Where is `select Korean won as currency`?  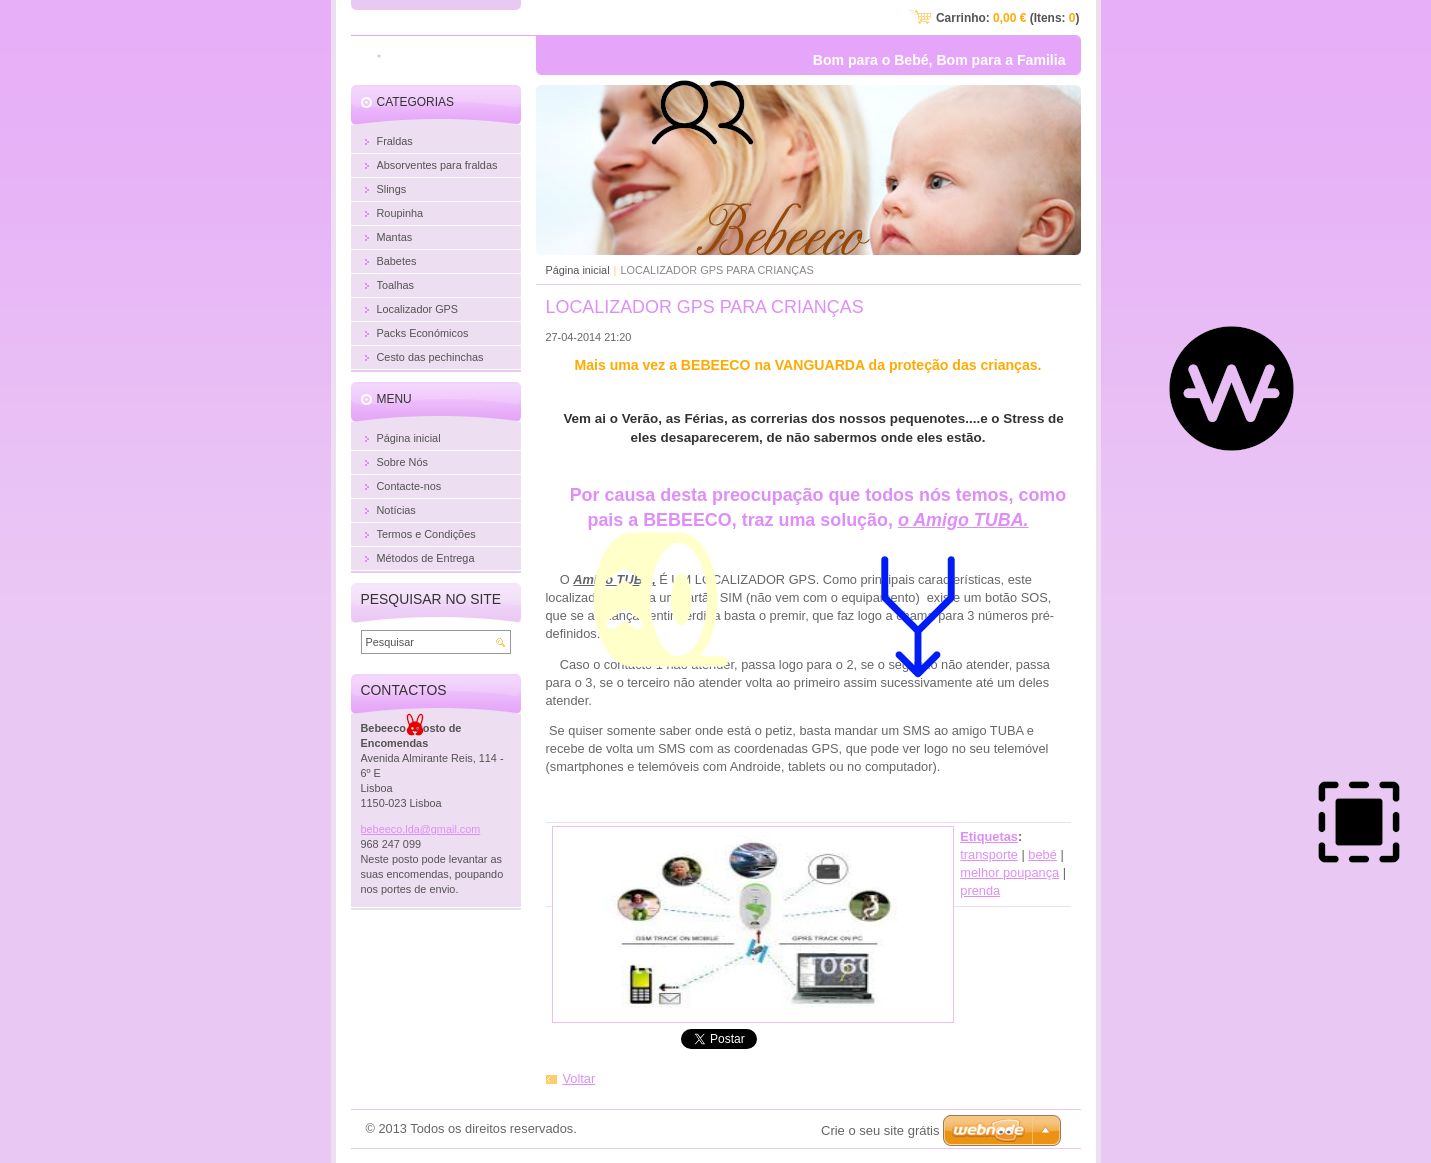 select Korean won as currency is located at coordinates (1231, 388).